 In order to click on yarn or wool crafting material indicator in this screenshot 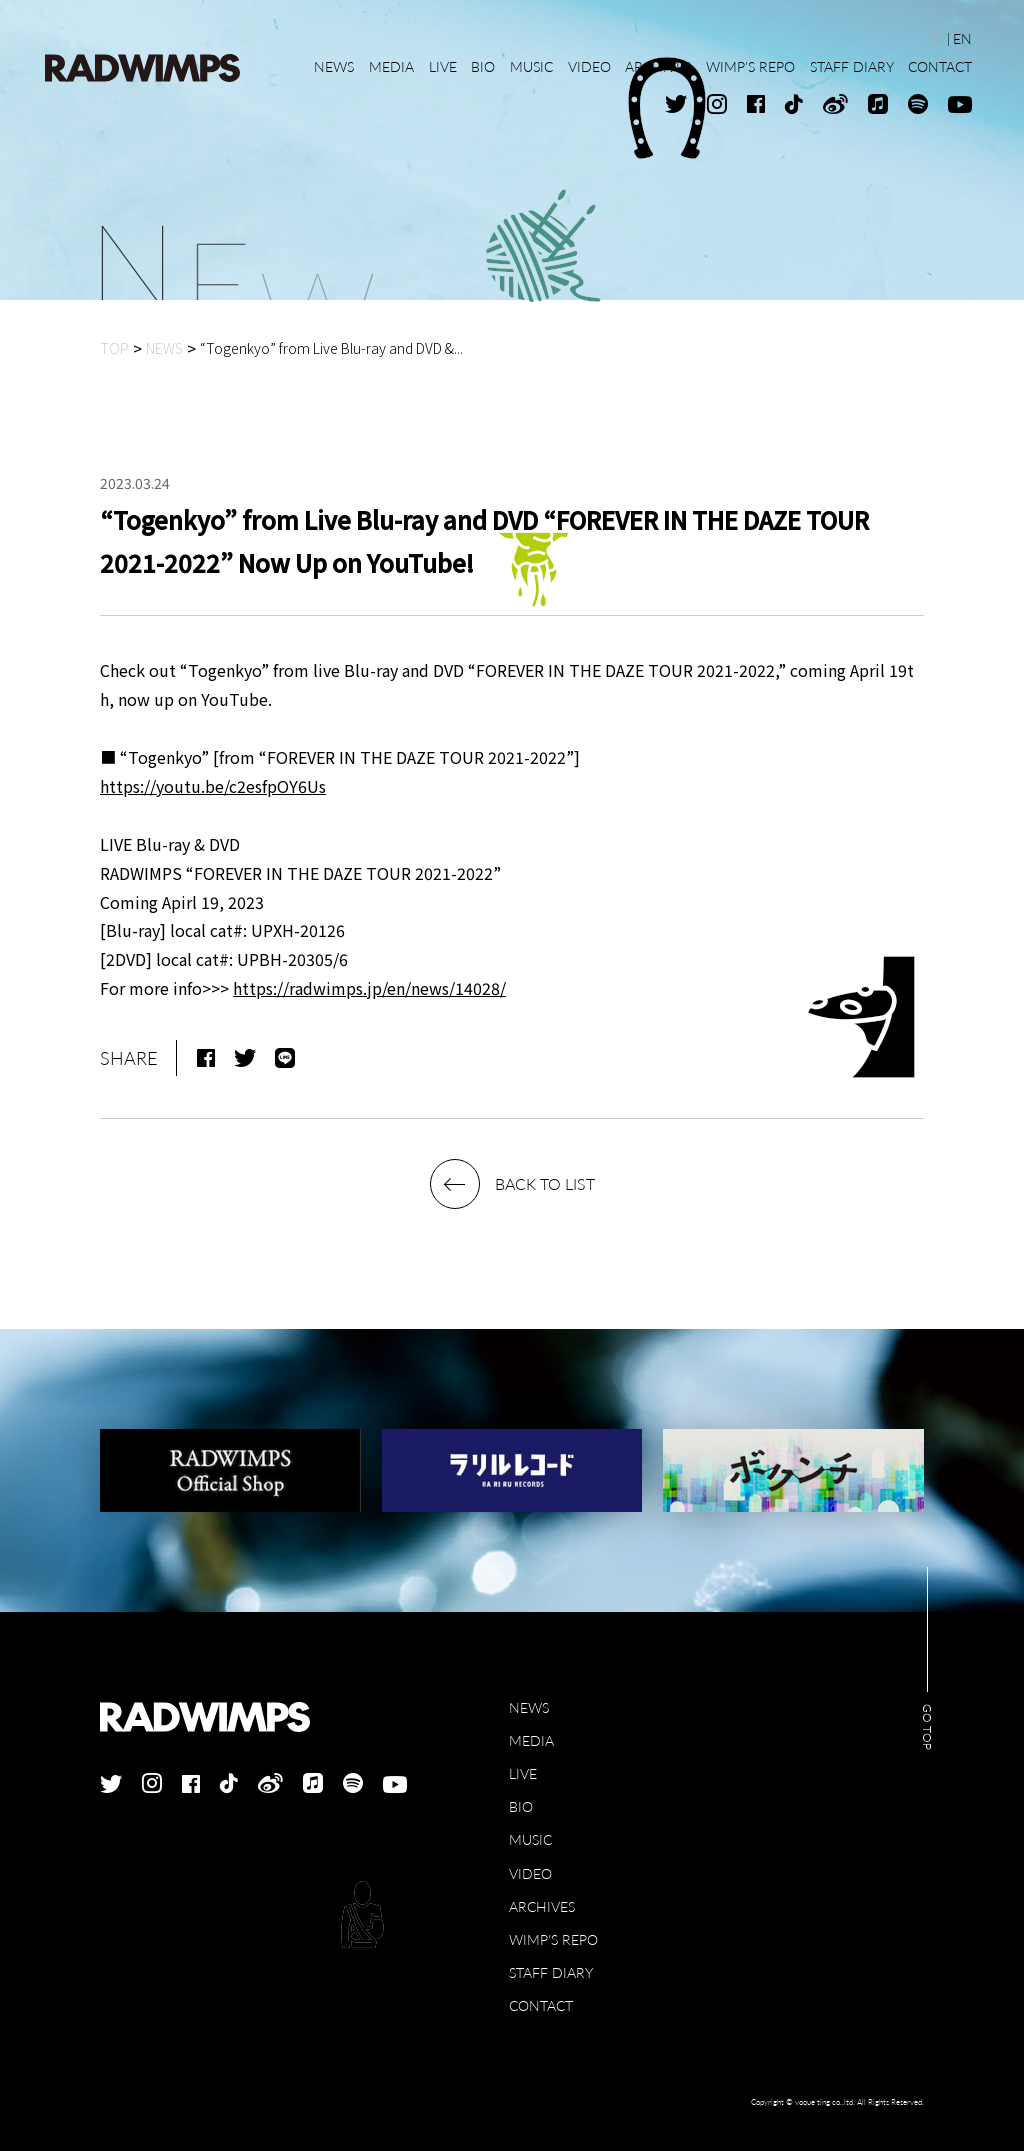, I will do `click(544, 245)`.